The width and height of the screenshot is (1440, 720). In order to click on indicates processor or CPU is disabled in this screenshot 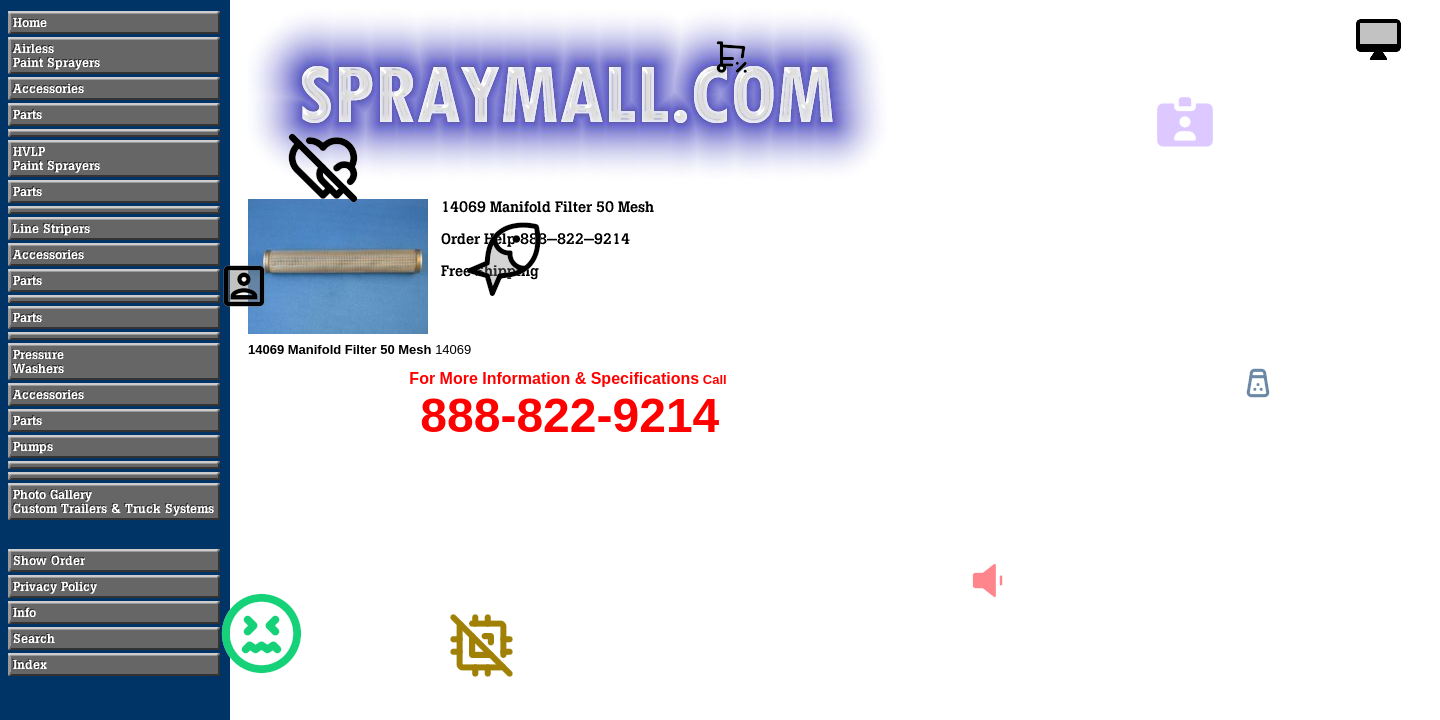, I will do `click(481, 645)`.